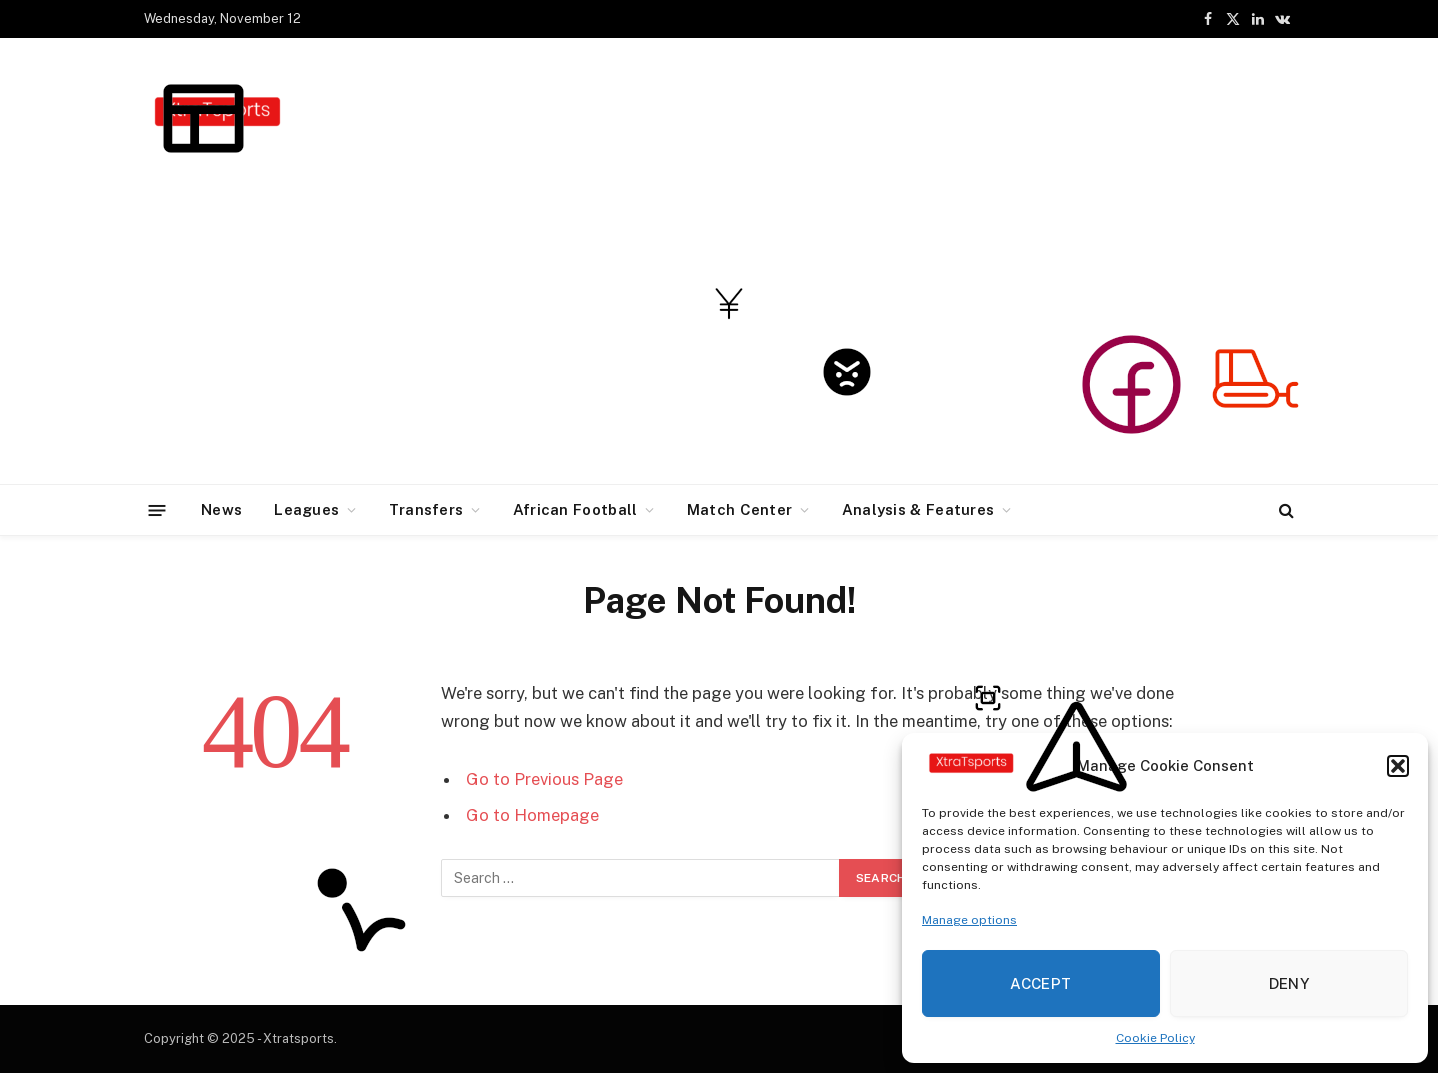 The width and height of the screenshot is (1438, 1073). I want to click on change page layout or view, so click(203, 118).